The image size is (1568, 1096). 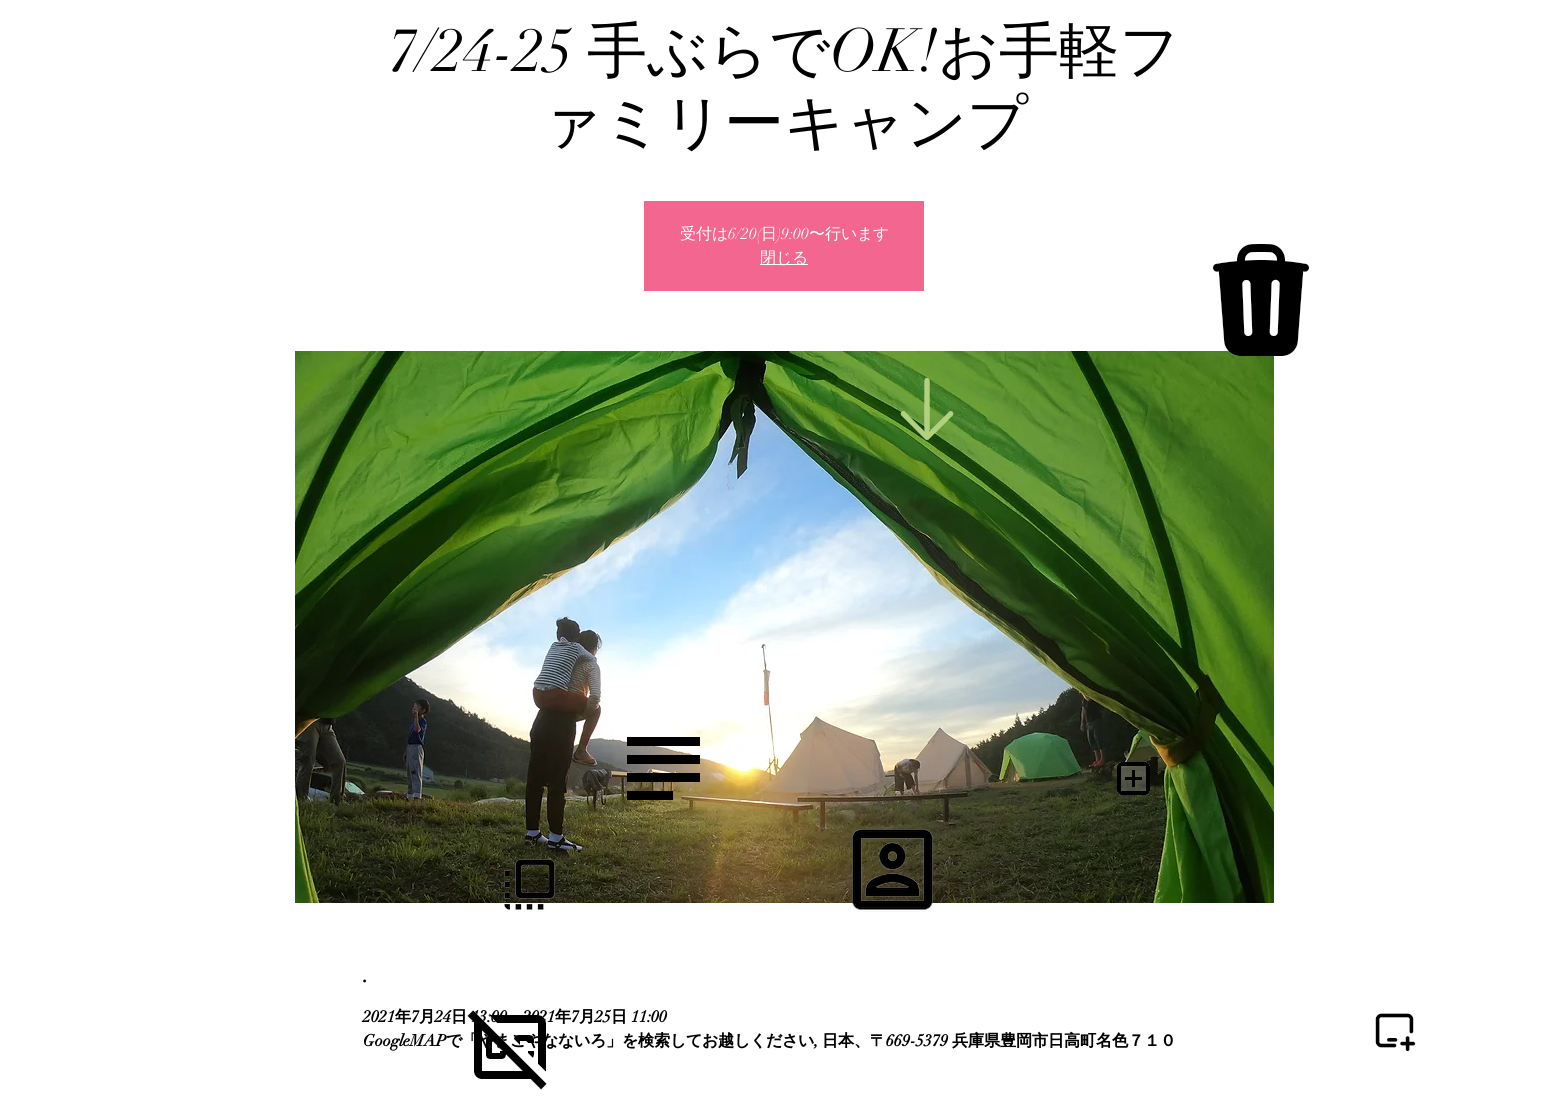 I want to click on bring selected element to front of layer stack, so click(x=529, y=884).